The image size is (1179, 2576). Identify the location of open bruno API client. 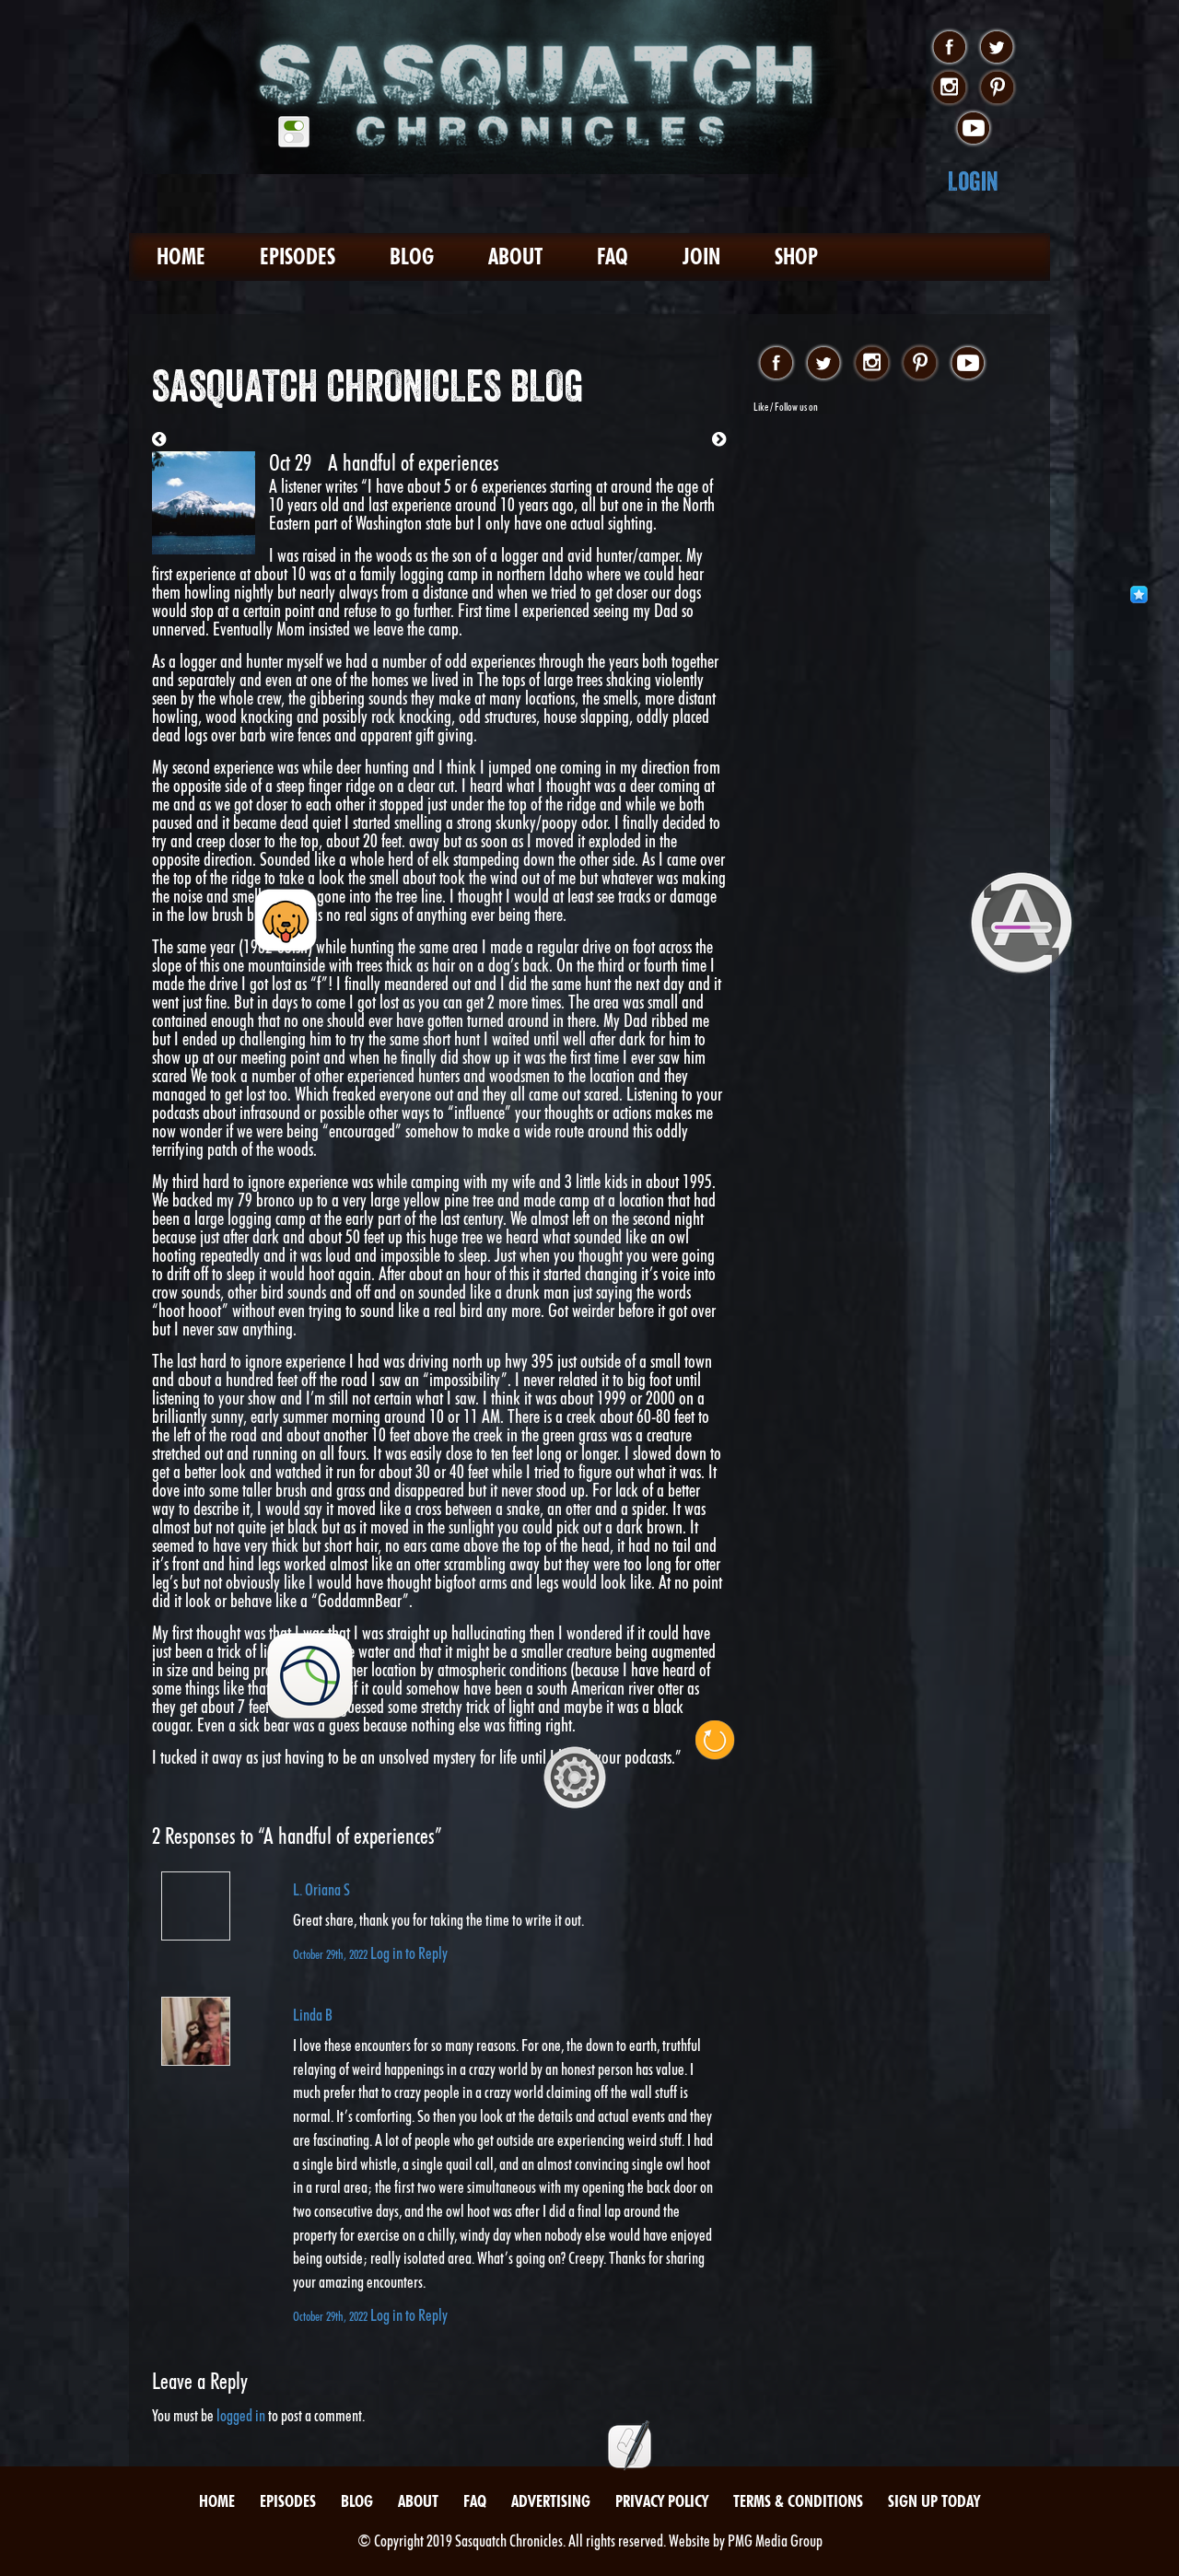
(286, 920).